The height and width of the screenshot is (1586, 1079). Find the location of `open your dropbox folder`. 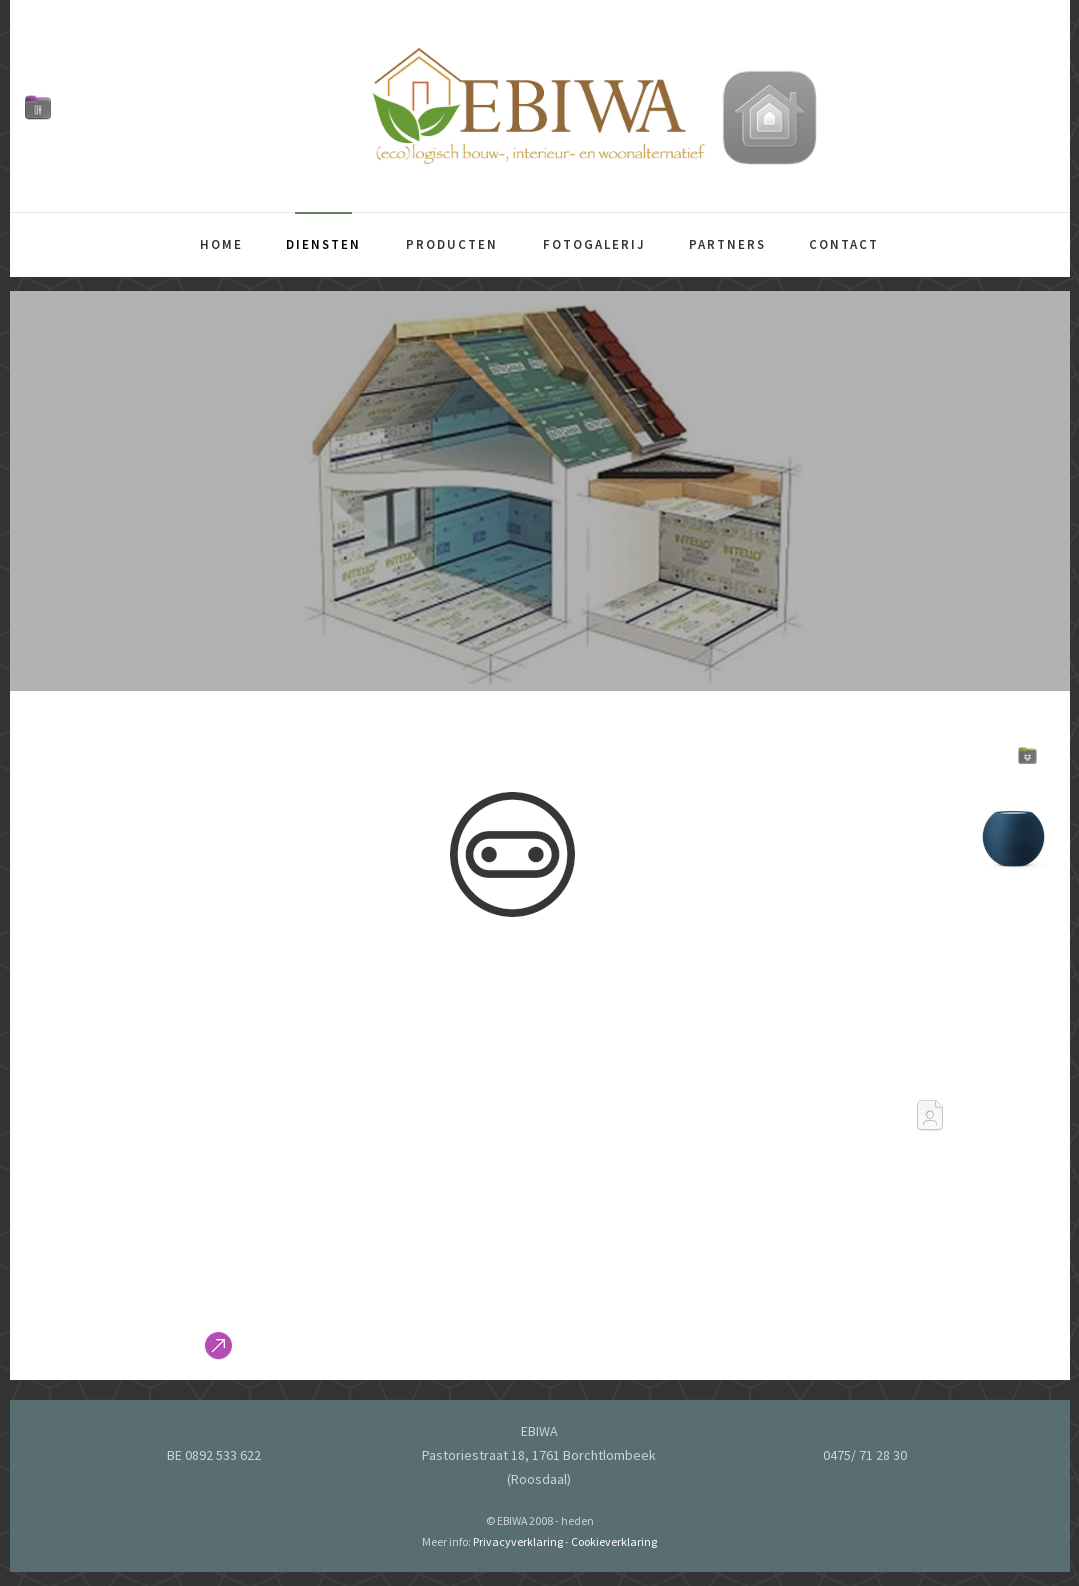

open your dropbox folder is located at coordinates (1027, 755).